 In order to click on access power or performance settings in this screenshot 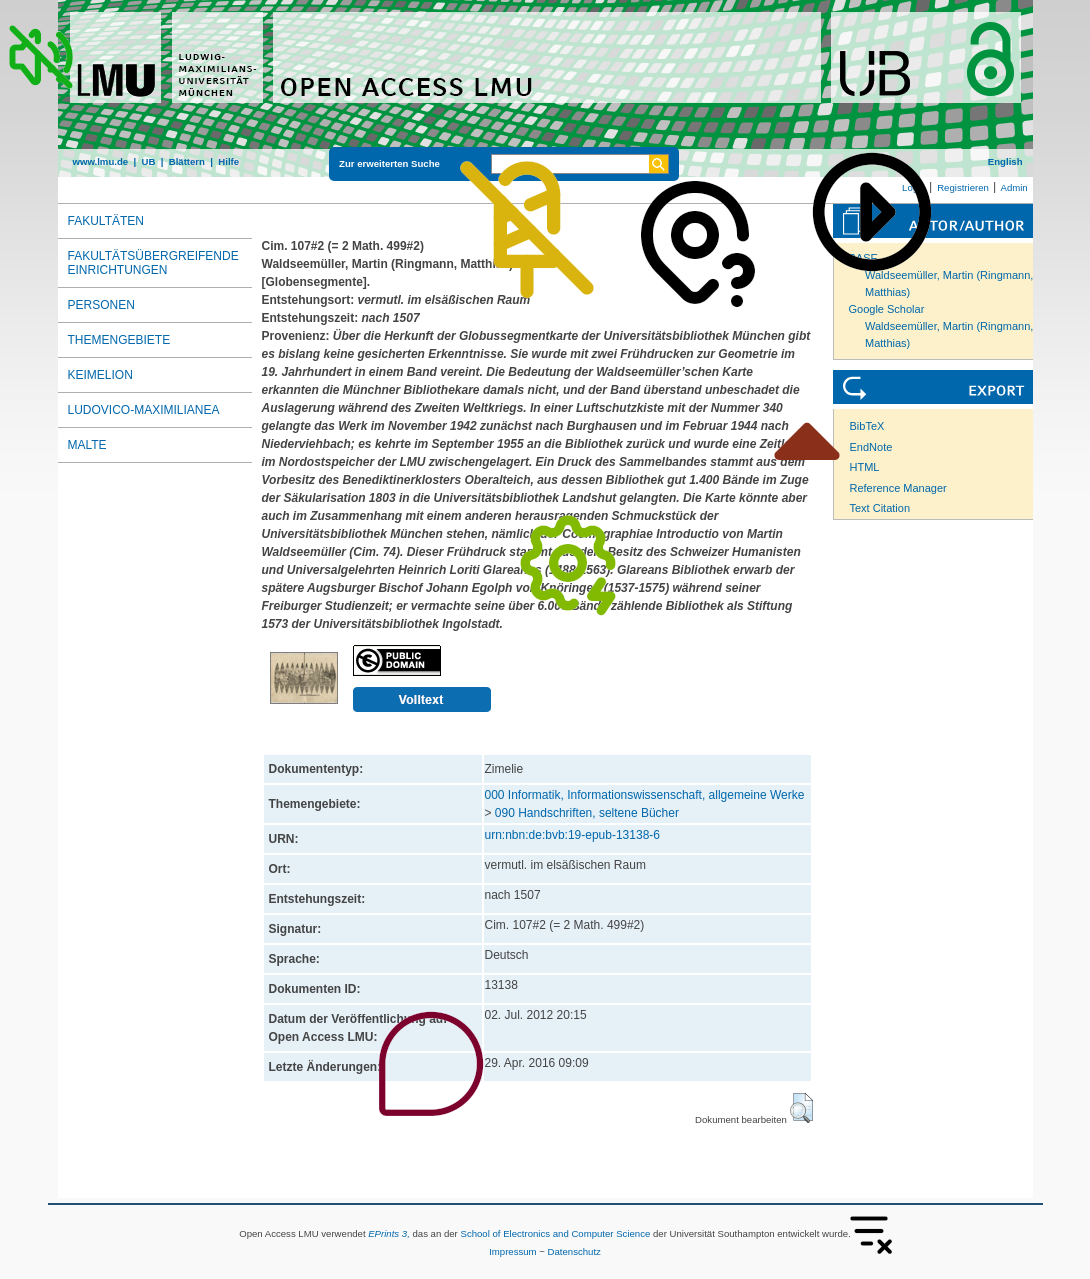, I will do `click(568, 563)`.